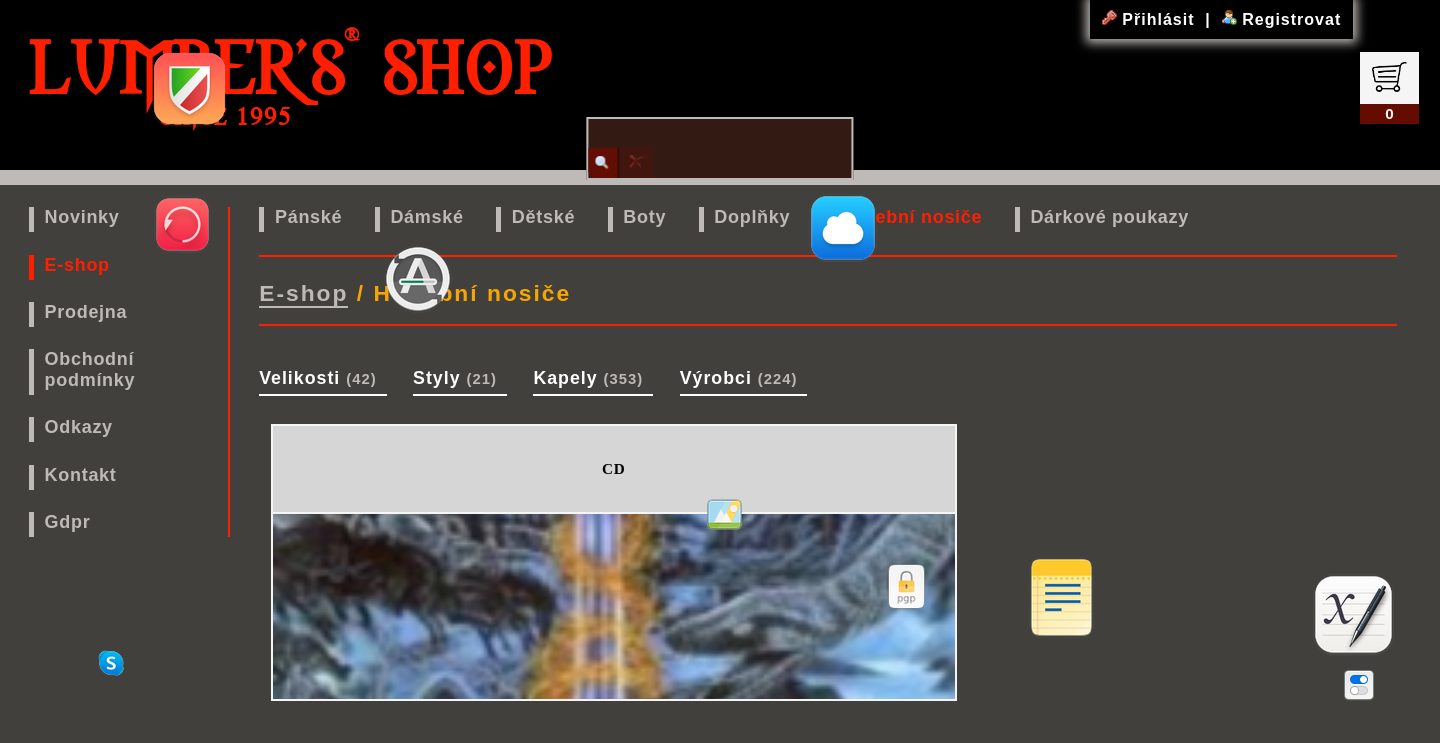 This screenshot has height=743, width=1440. Describe the element at coordinates (418, 279) in the screenshot. I see `open system software update application` at that location.